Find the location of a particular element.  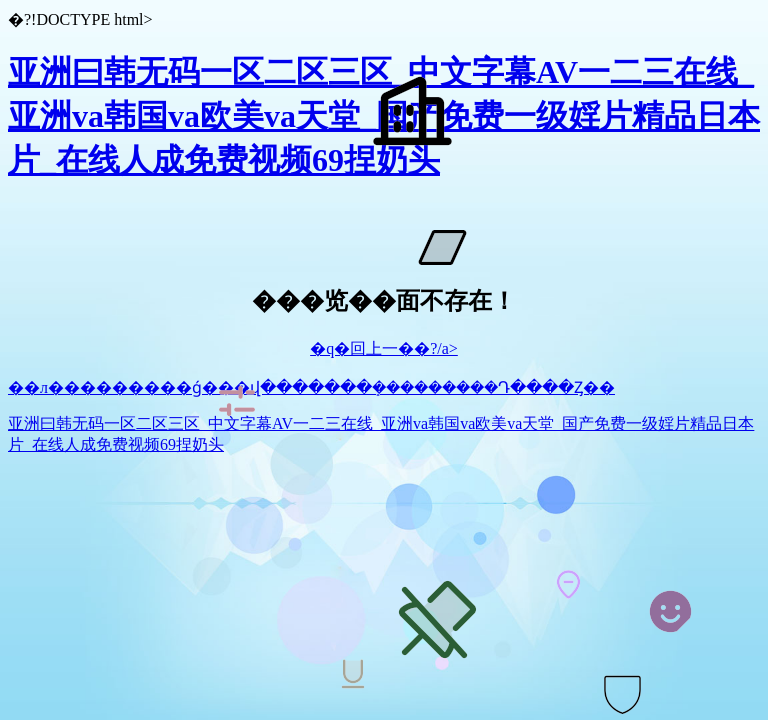

parallelogram shape tool is located at coordinates (442, 247).